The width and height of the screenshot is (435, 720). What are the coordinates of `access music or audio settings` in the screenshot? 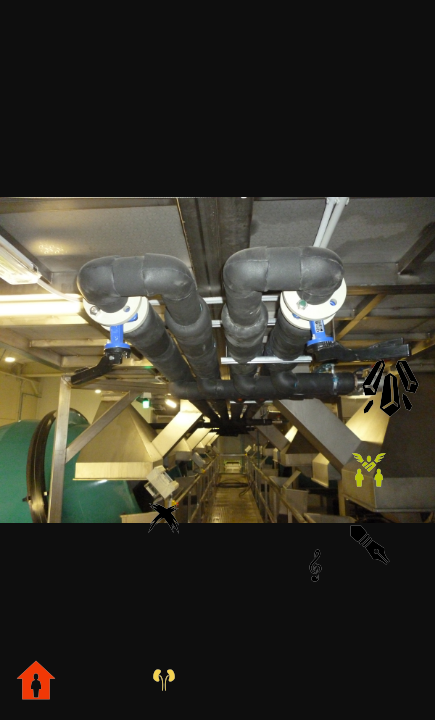 It's located at (315, 565).